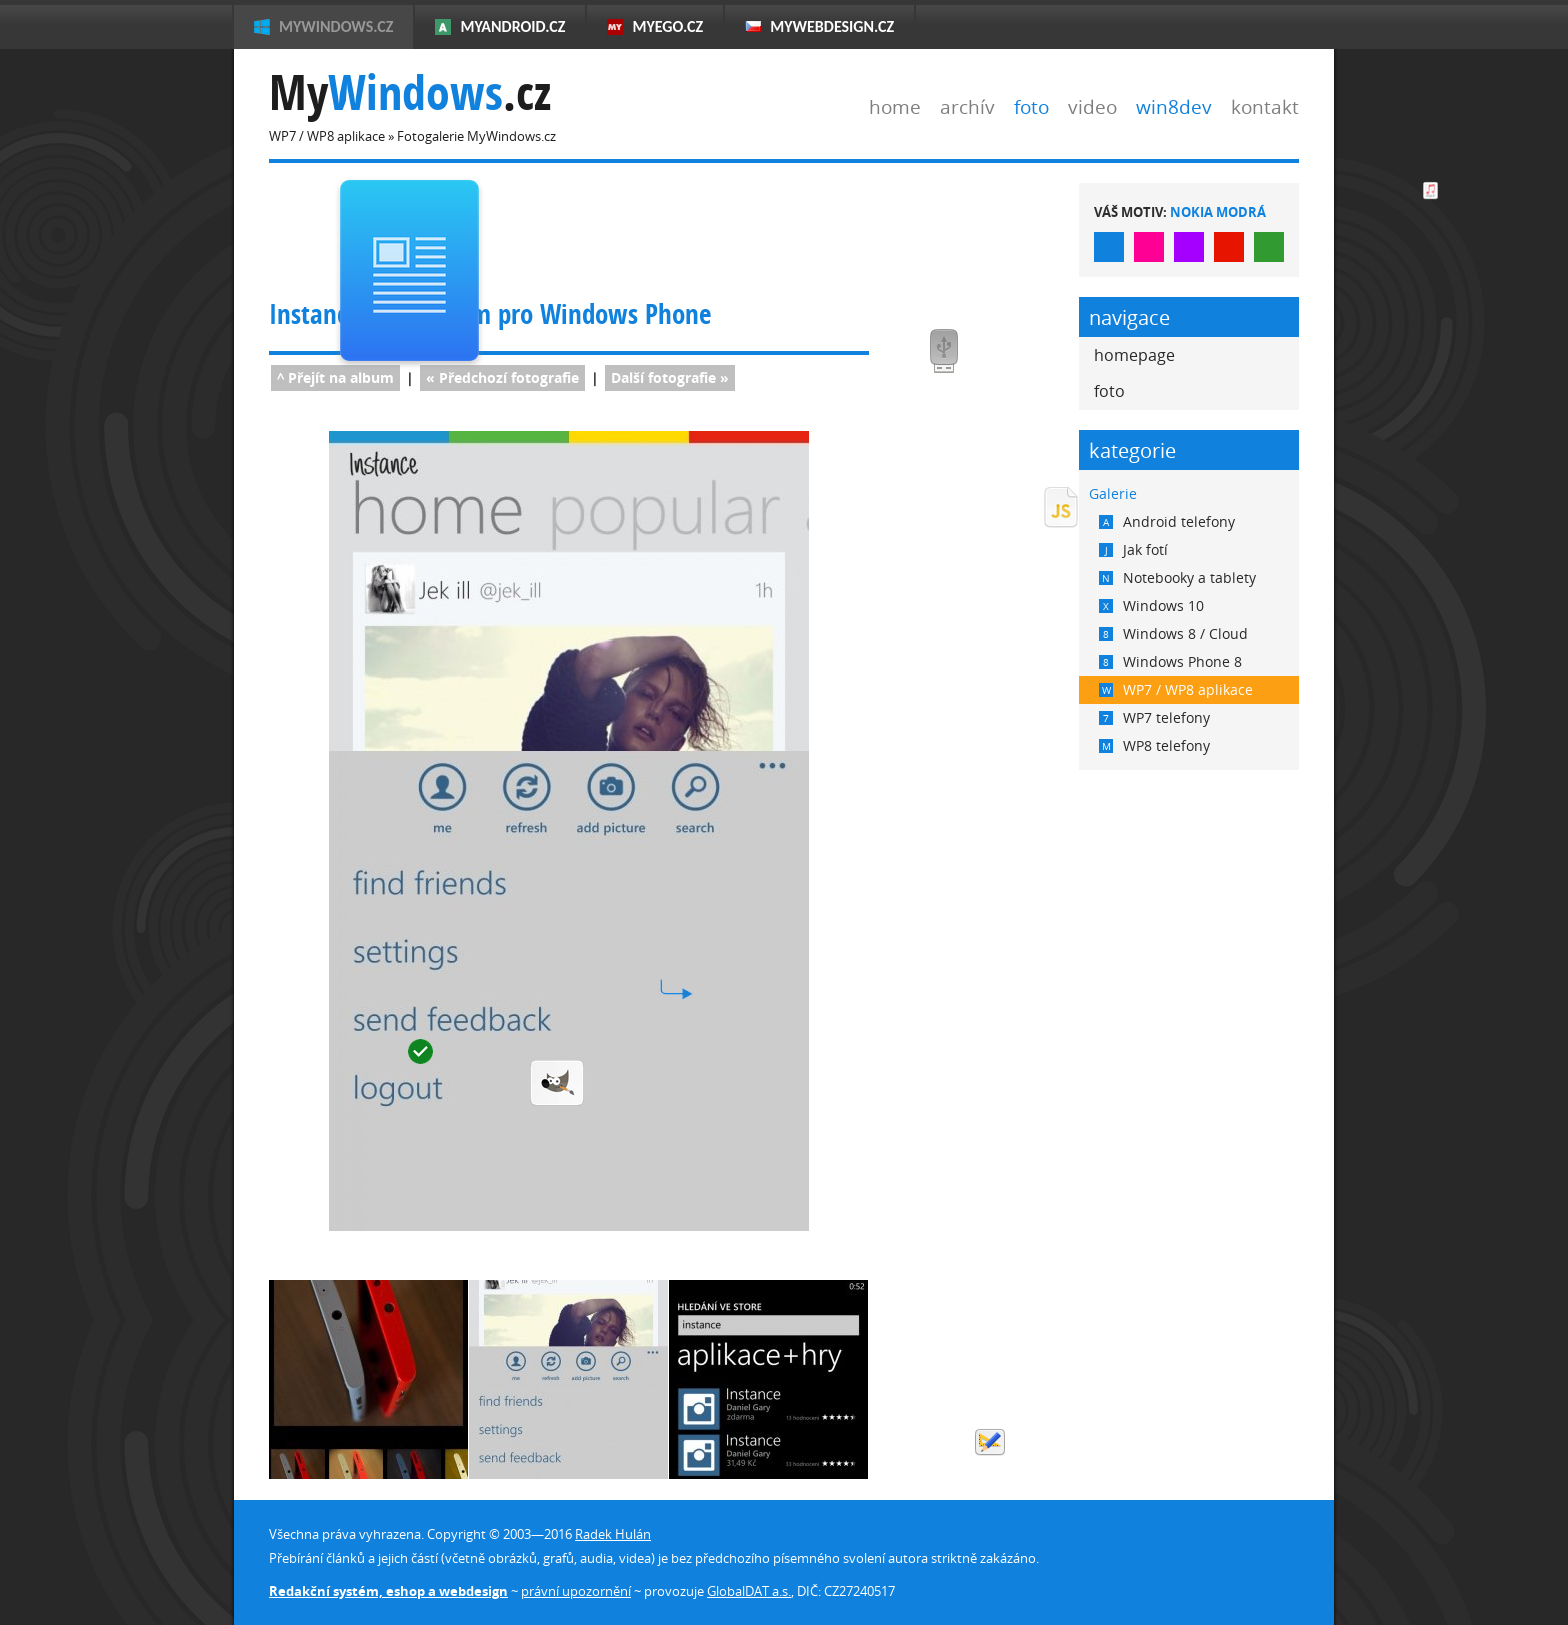  What do you see at coordinates (677, 987) in the screenshot?
I see `forward an email message` at bounding box center [677, 987].